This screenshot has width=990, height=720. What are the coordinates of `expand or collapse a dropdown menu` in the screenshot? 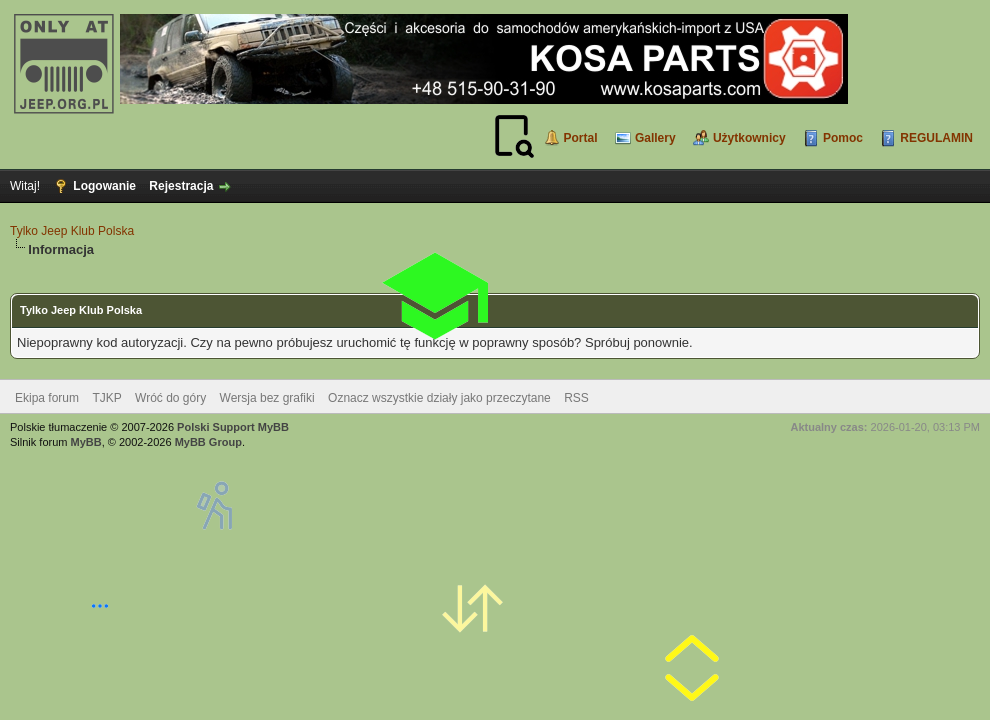 It's located at (692, 668).